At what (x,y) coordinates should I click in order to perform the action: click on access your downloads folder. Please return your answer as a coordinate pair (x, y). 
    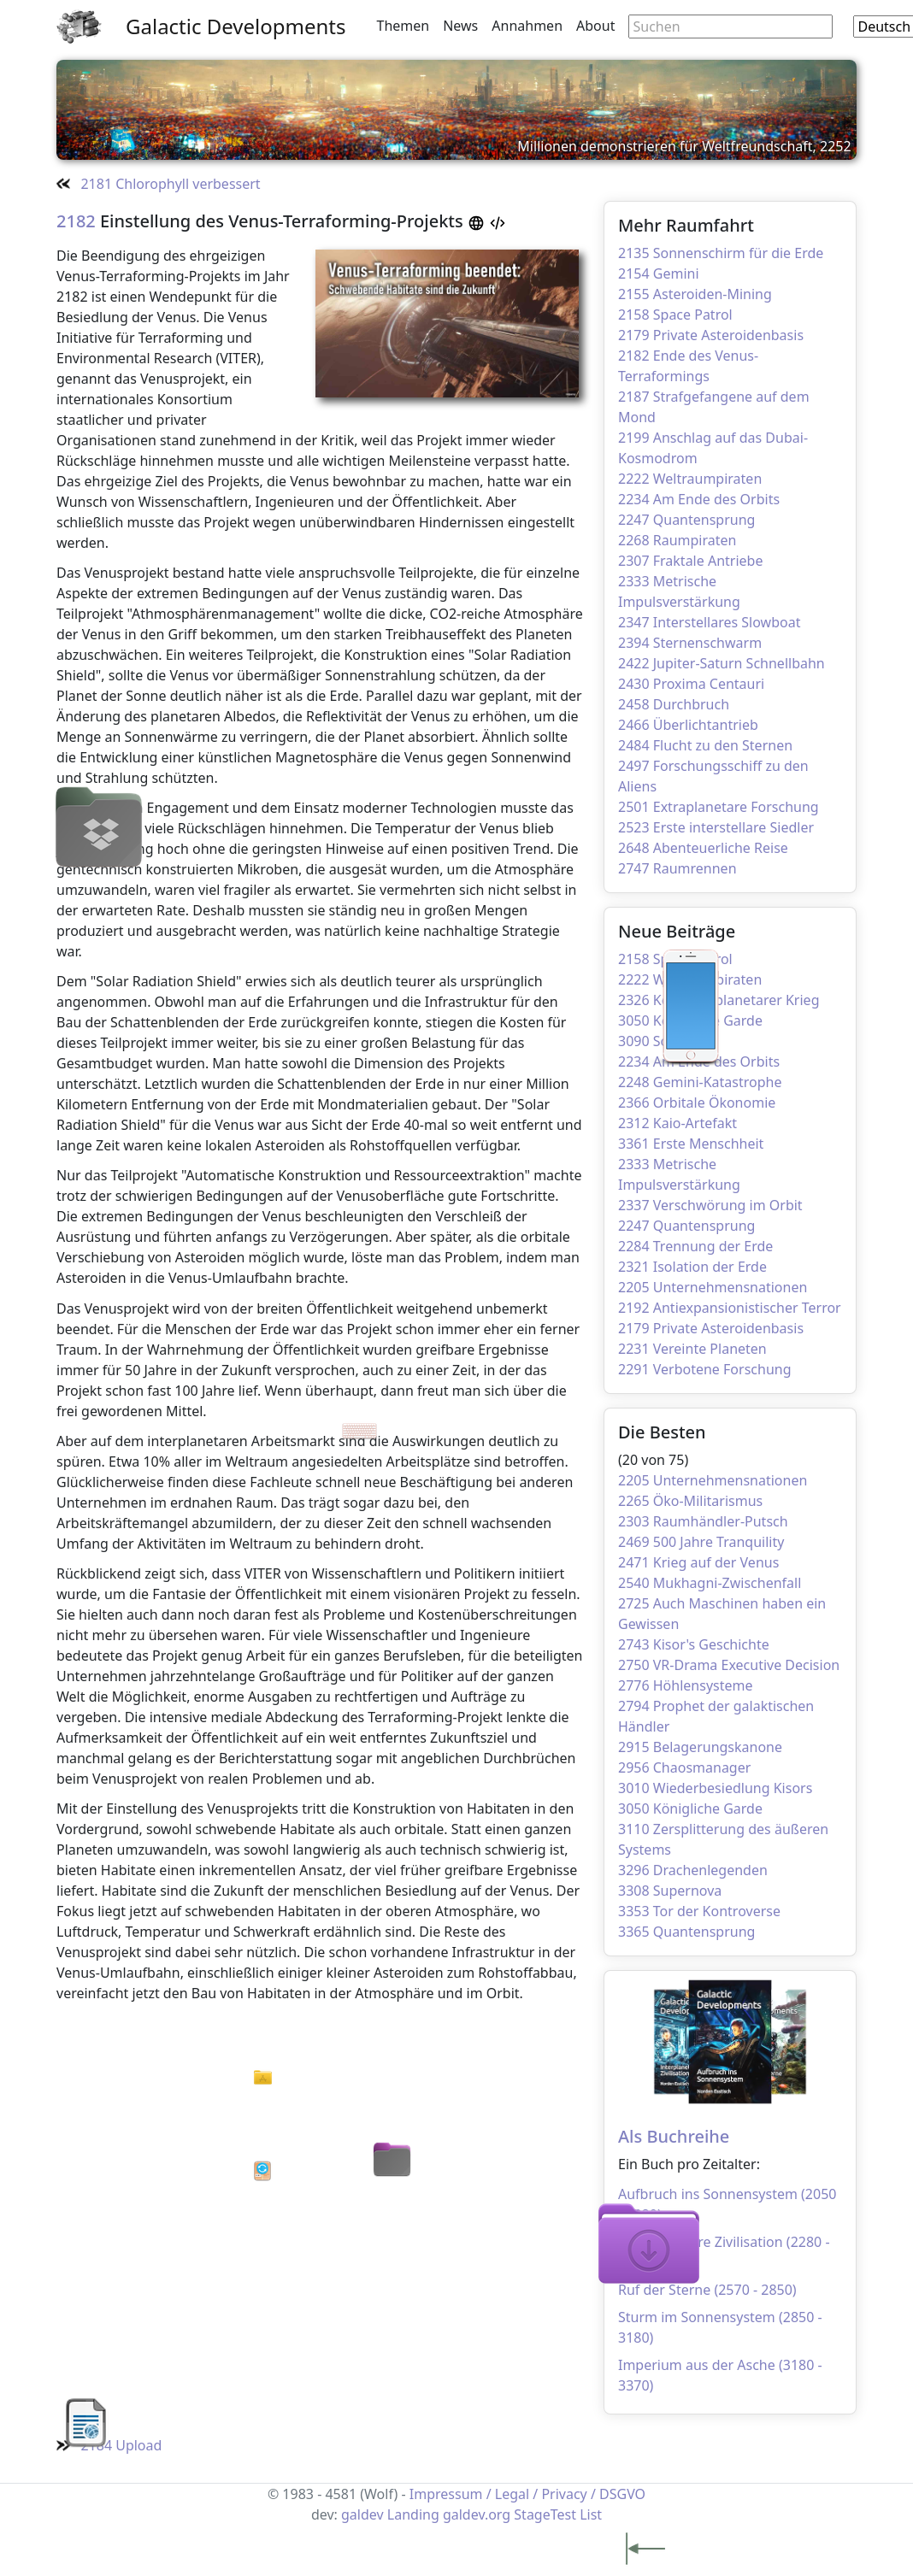
    Looking at the image, I should click on (649, 2244).